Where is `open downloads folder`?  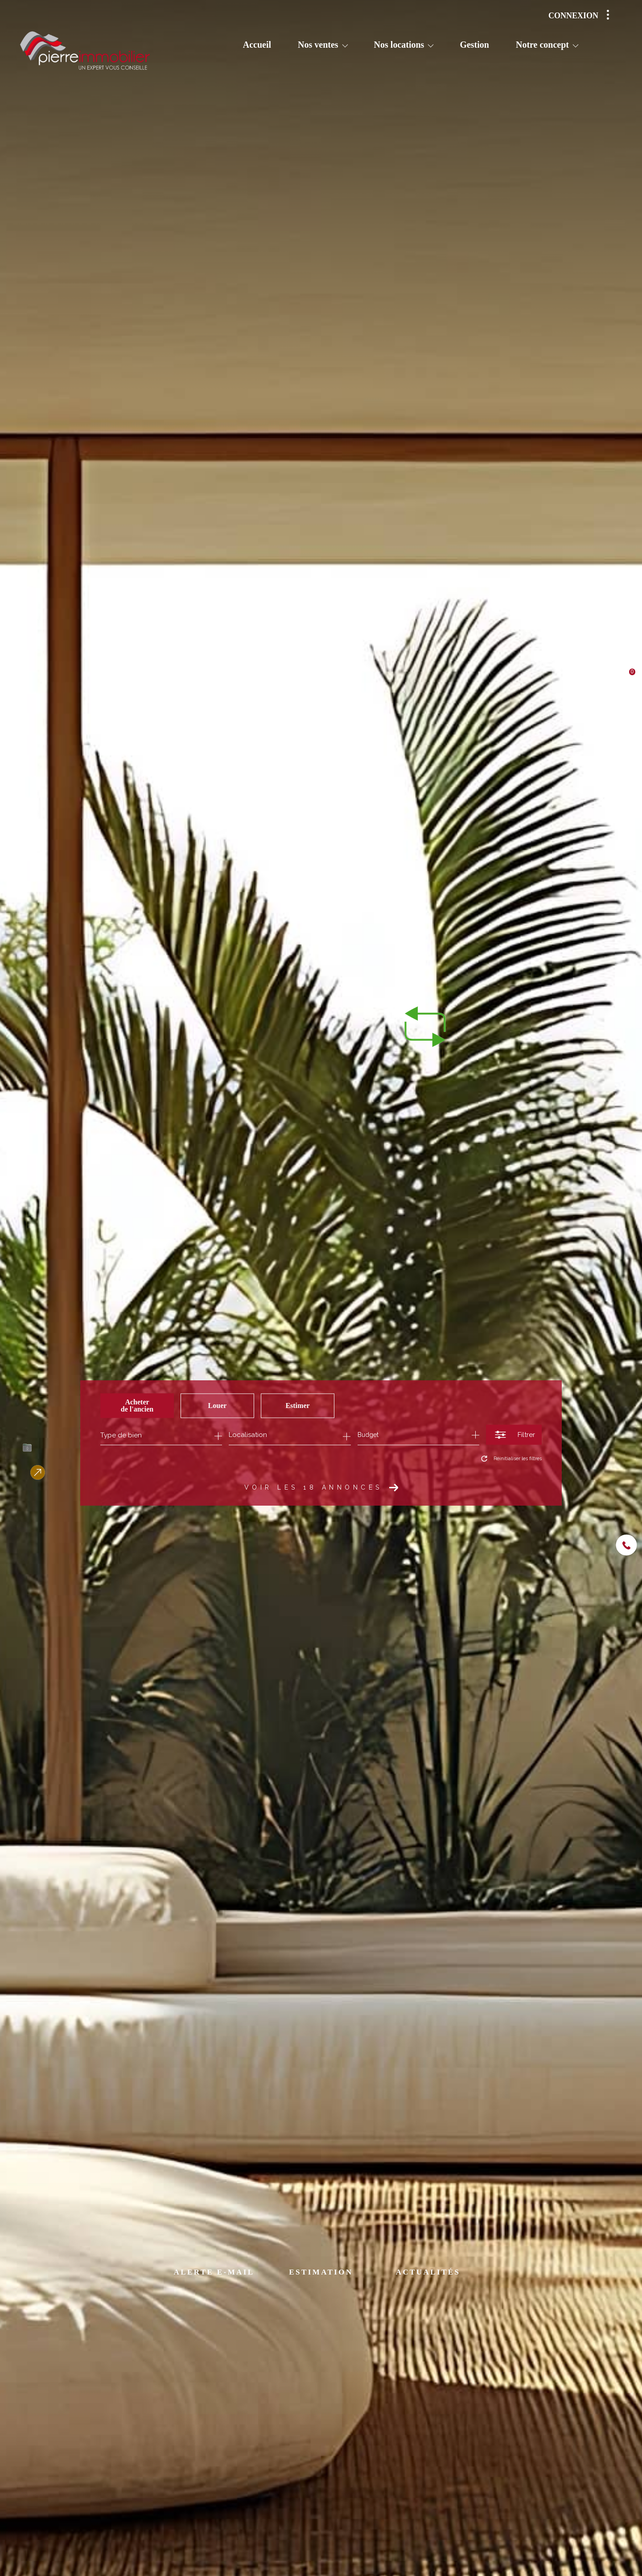
open downloads folder is located at coordinates (27, 1448).